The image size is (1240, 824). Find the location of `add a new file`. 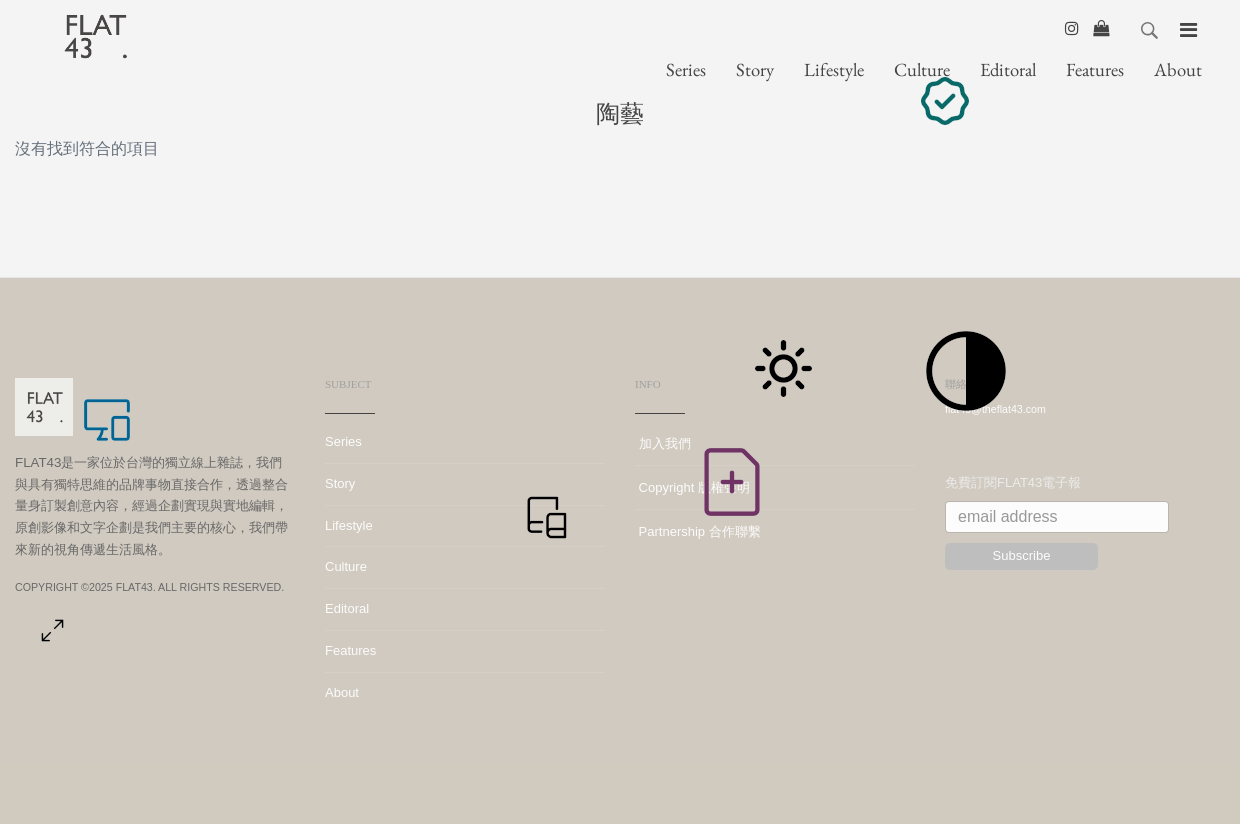

add a new file is located at coordinates (732, 482).